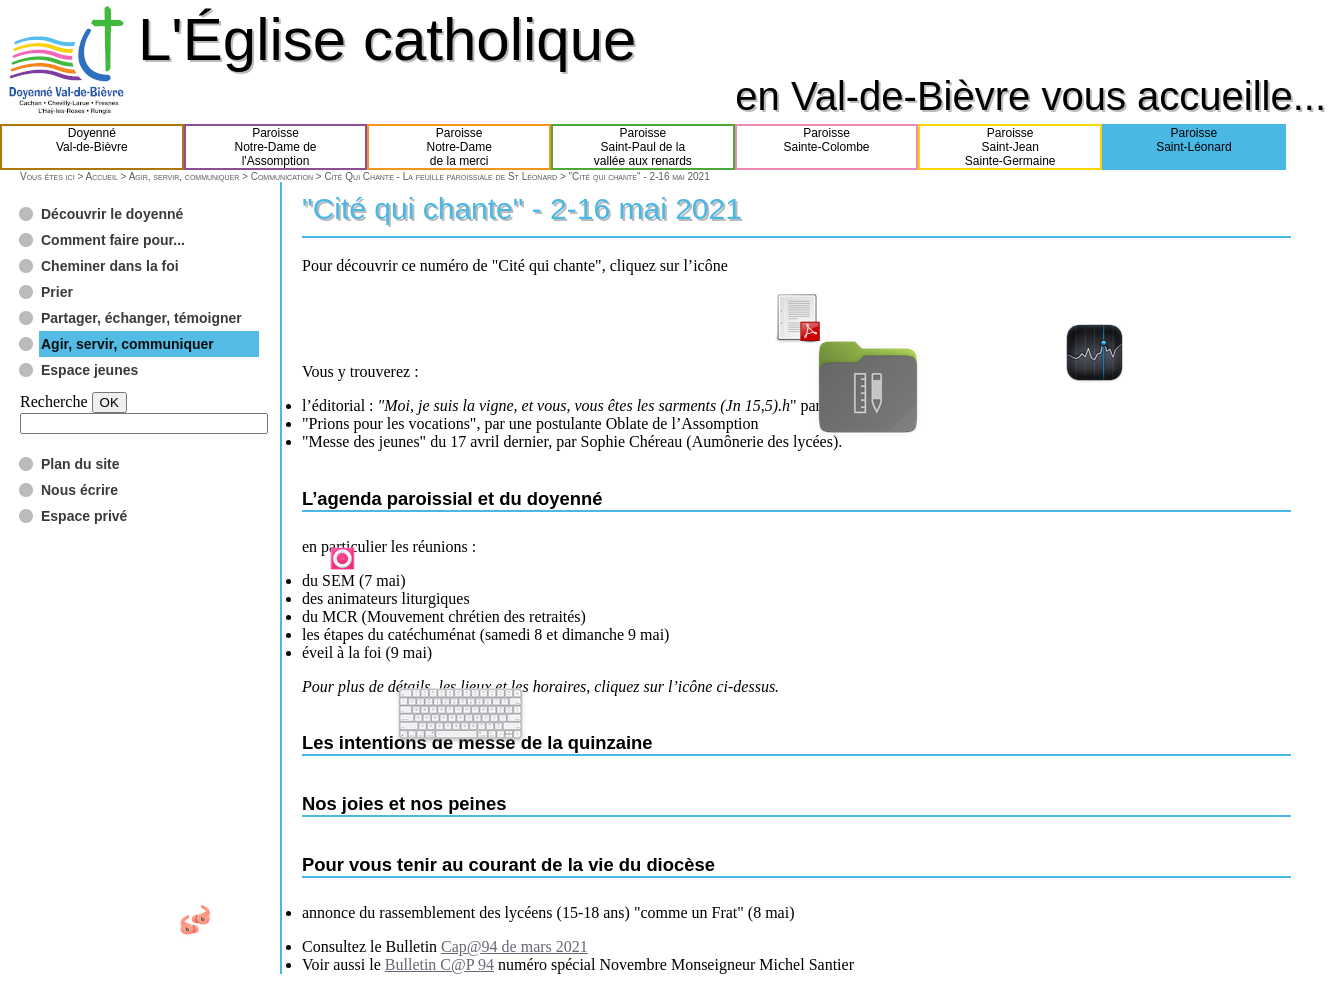 The height and width of the screenshot is (1008, 1331). What do you see at coordinates (868, 387) in the screenshot?
I see `open templates folder` at bounding box center [868, 387].